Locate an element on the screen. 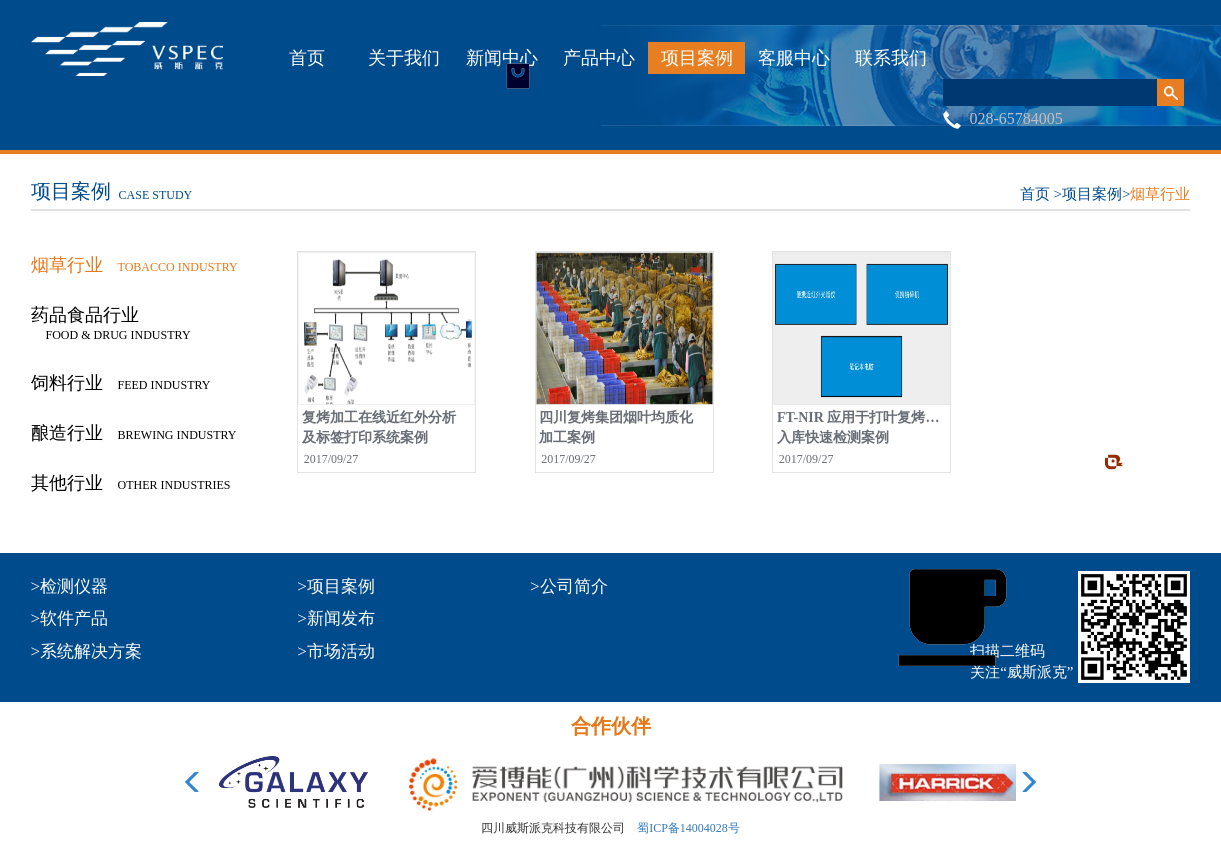 This screenshot has width=1221, height=863. access coffee shop or café listings is located at coordinates (952, 617).